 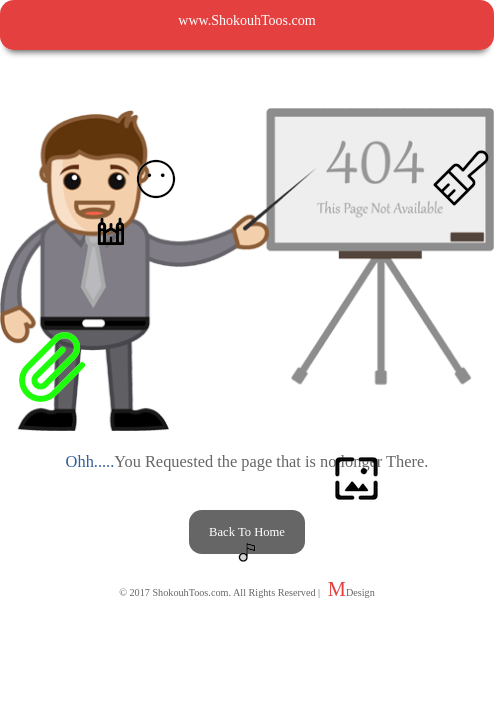 I want to click on neutral reaction or feedback option, so click(x=156, y=179).